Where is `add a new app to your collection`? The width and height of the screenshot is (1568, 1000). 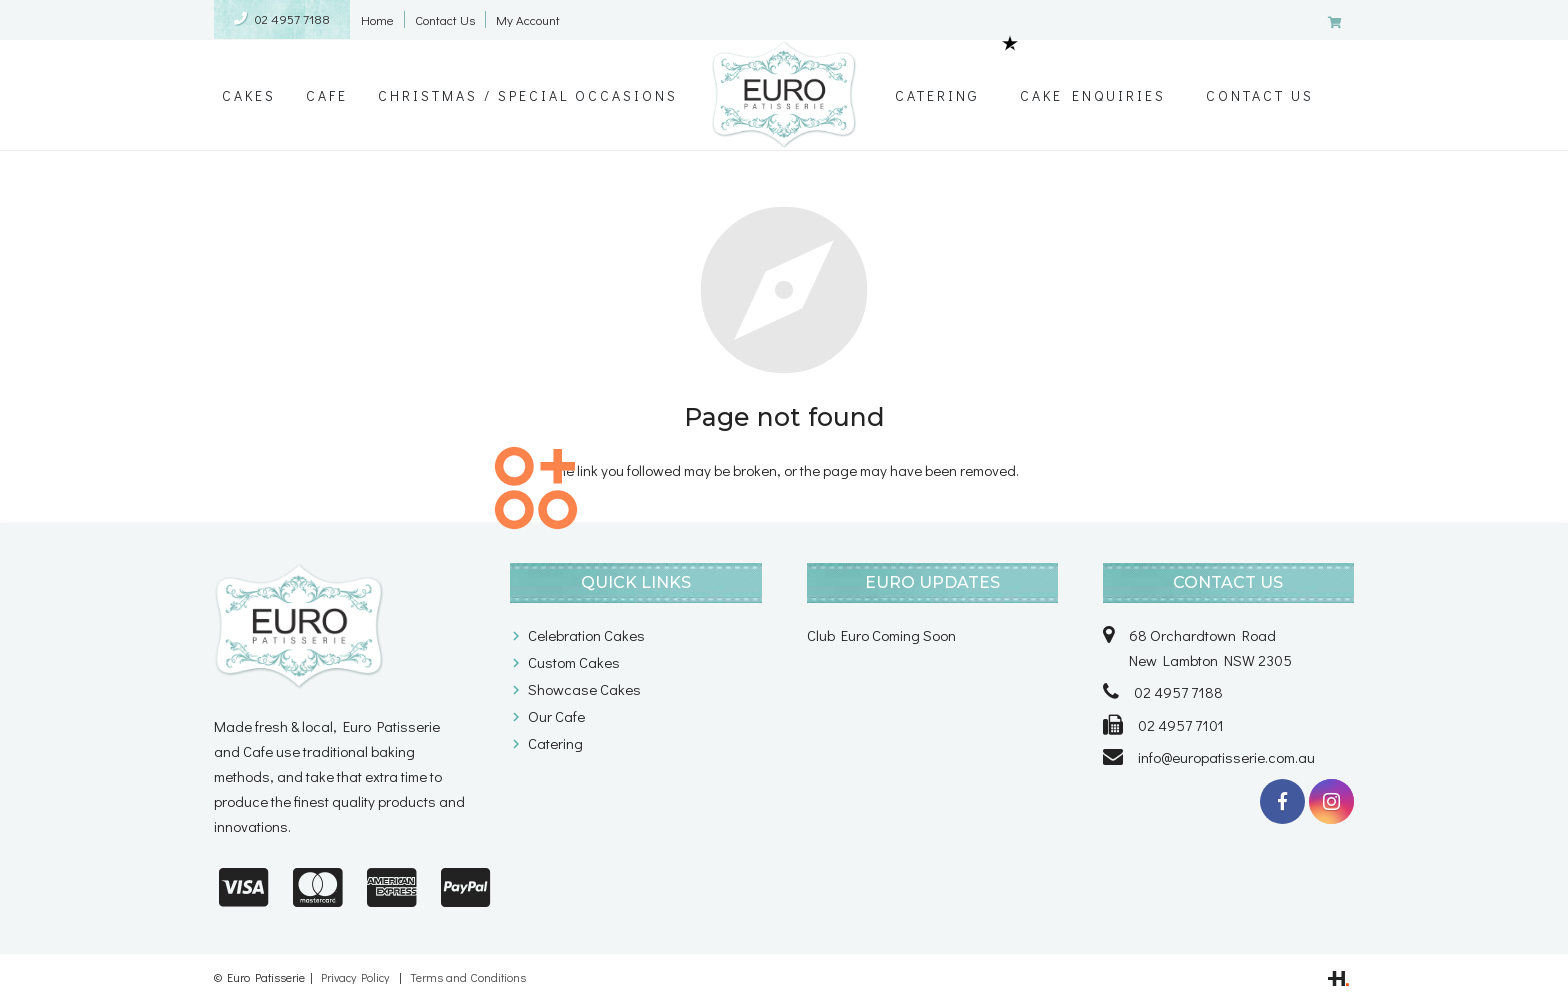 add a new app to your collection is located at coordinates (536, 488).